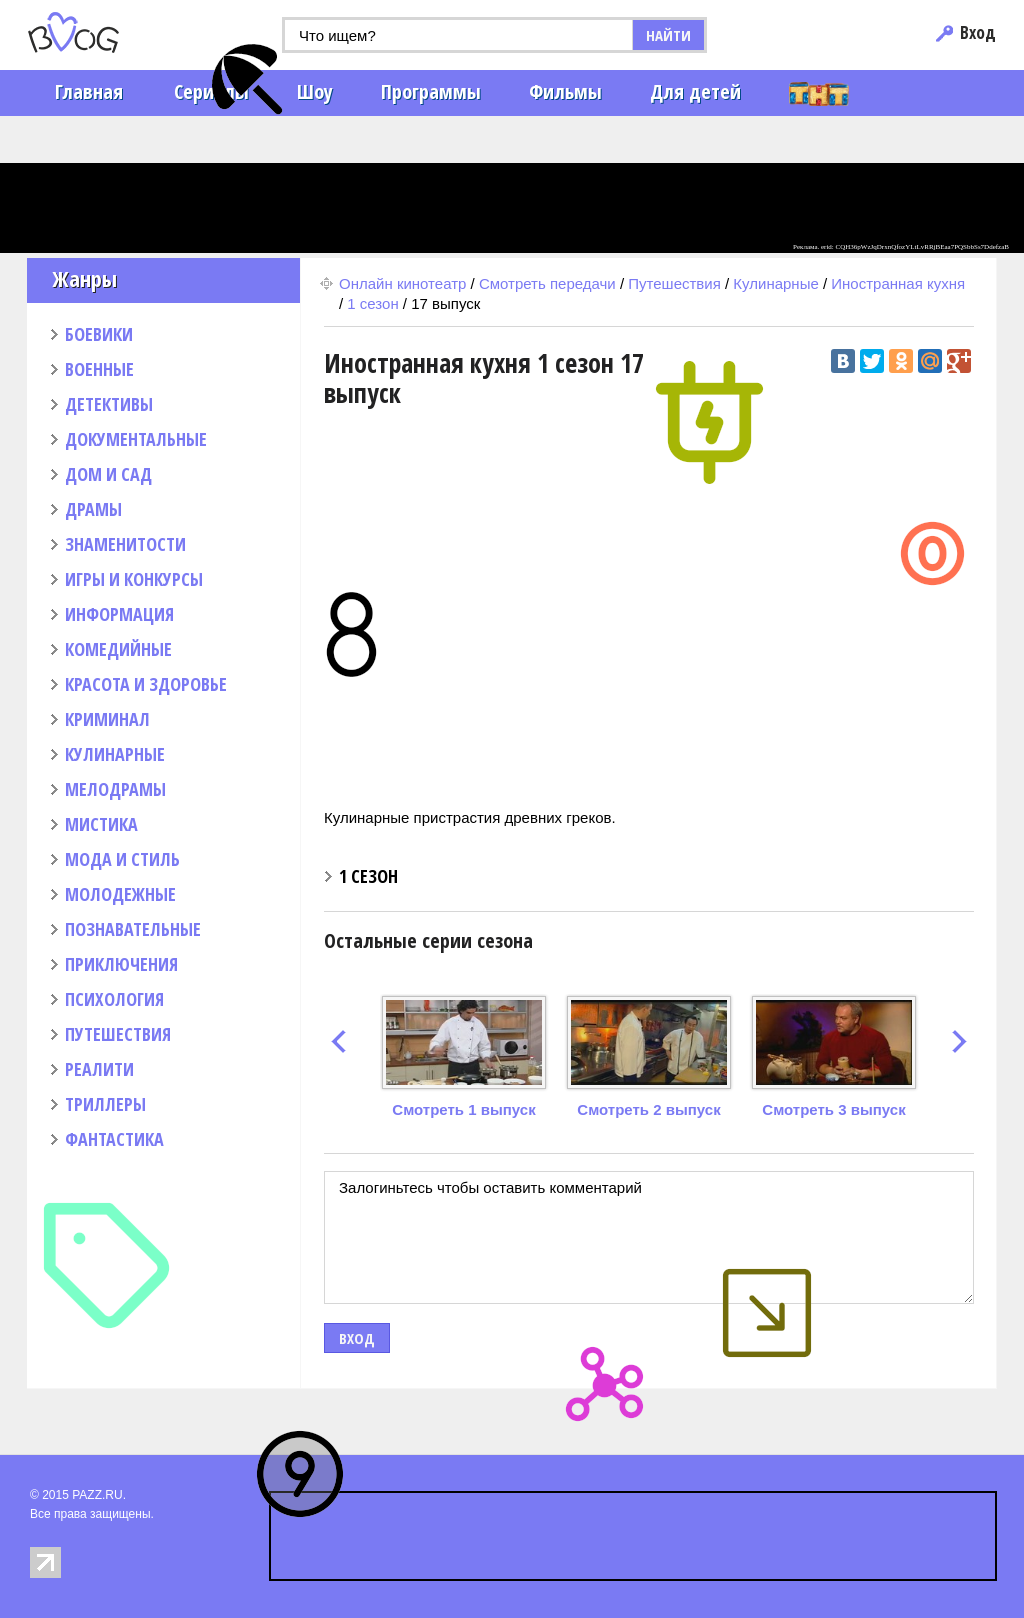  Describe the element at coordinates (351, 634) in the screenshot. I see `indicates the number eight in a sequence or list` at that location.